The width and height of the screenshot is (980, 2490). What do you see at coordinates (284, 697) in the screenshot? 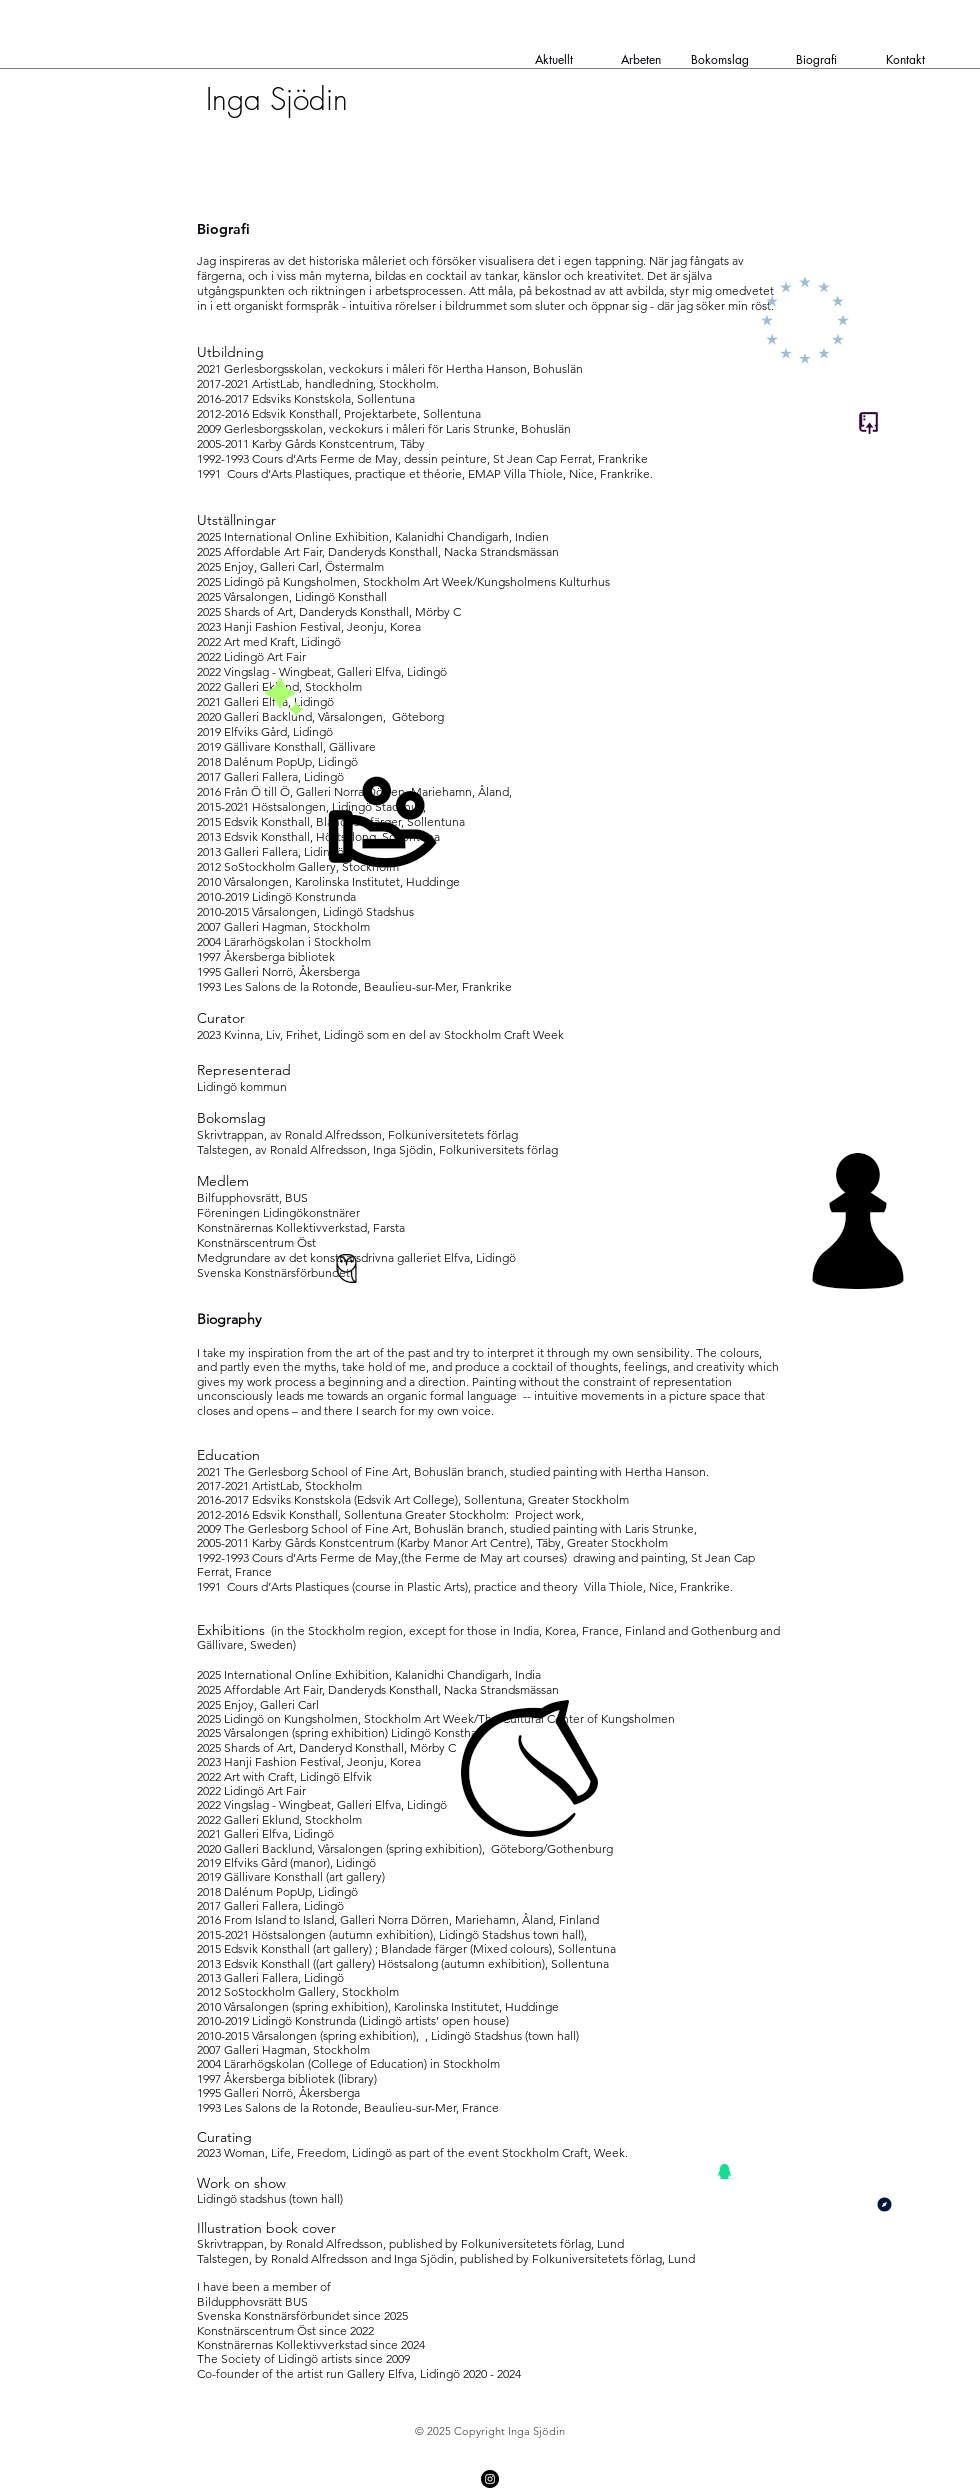
I see `open Google Bard AI assistant` at bounding box center [284, 697].